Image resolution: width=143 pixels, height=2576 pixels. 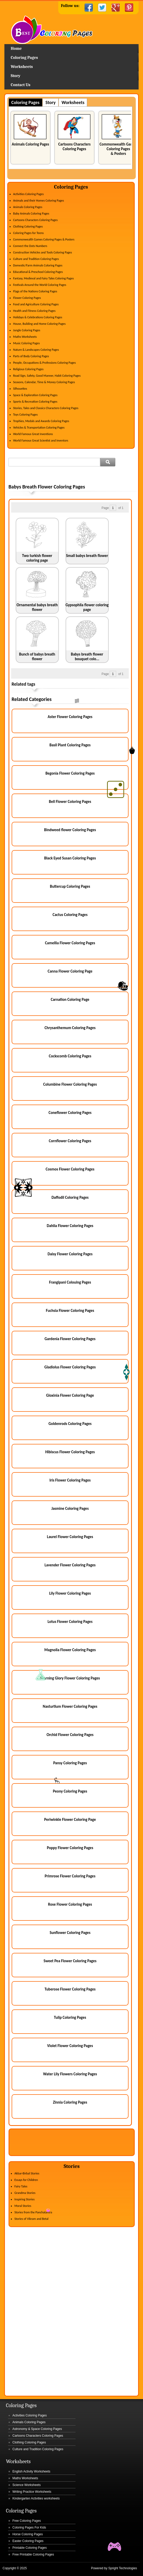 I want to click on open gaming or game center app, so click(x=114, y=2546).